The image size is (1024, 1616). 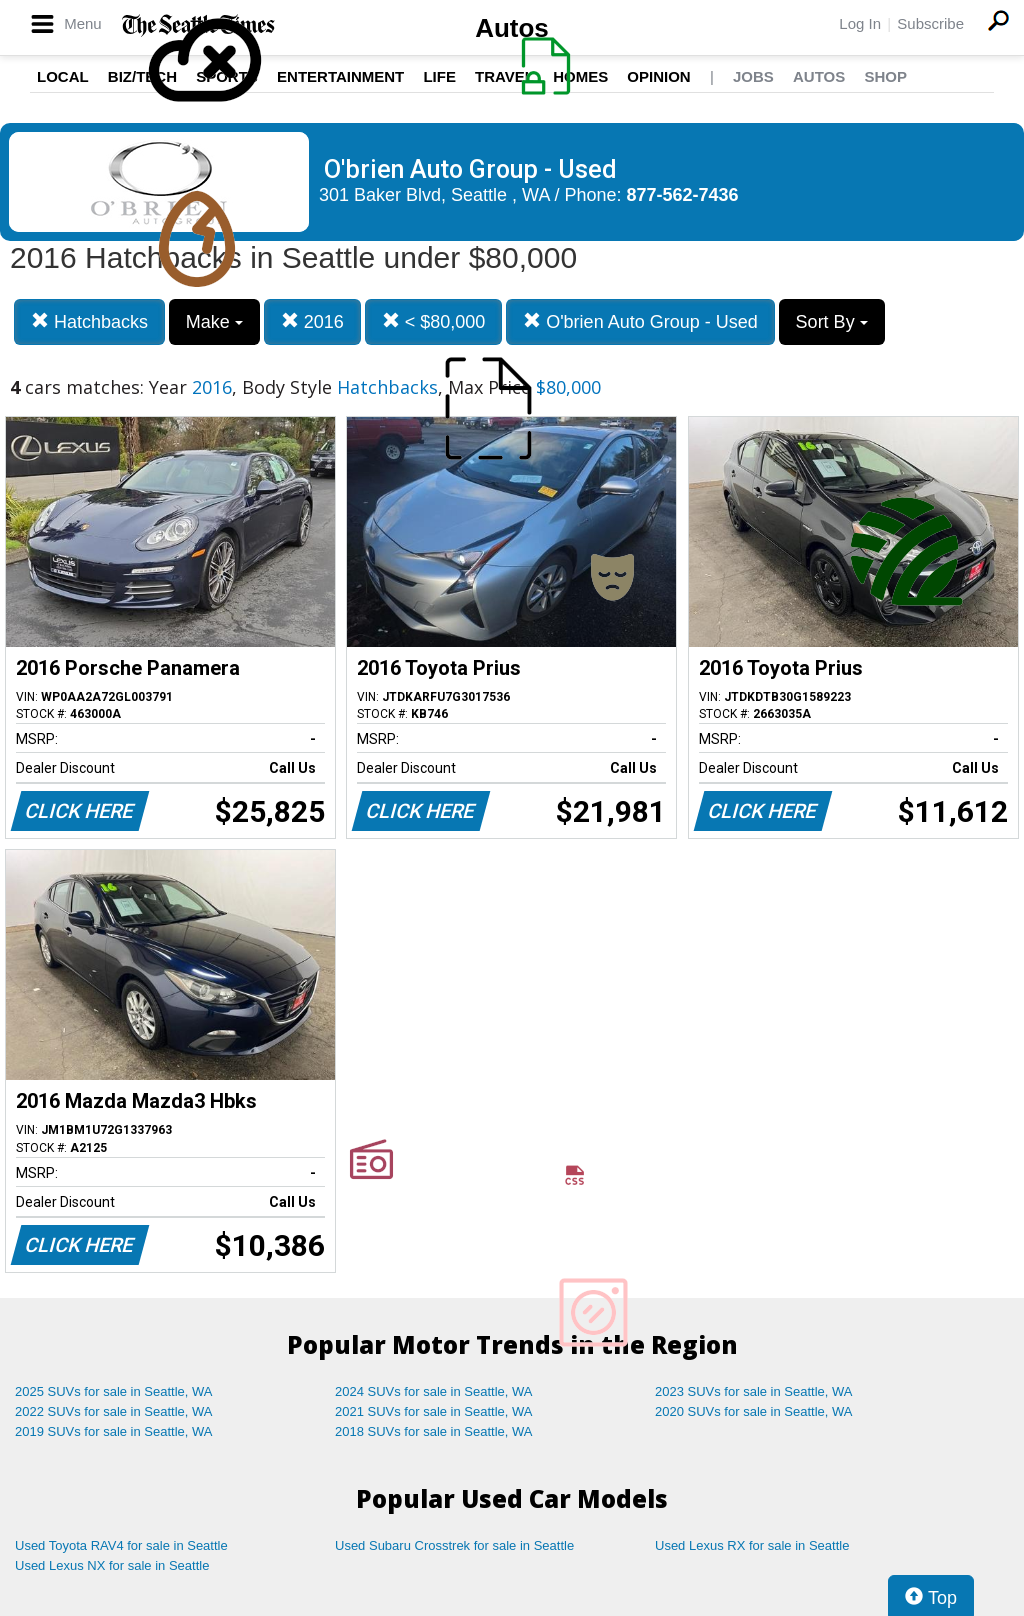 I want to click on a CSS stylesheet file, so click(x=575, y=1176).